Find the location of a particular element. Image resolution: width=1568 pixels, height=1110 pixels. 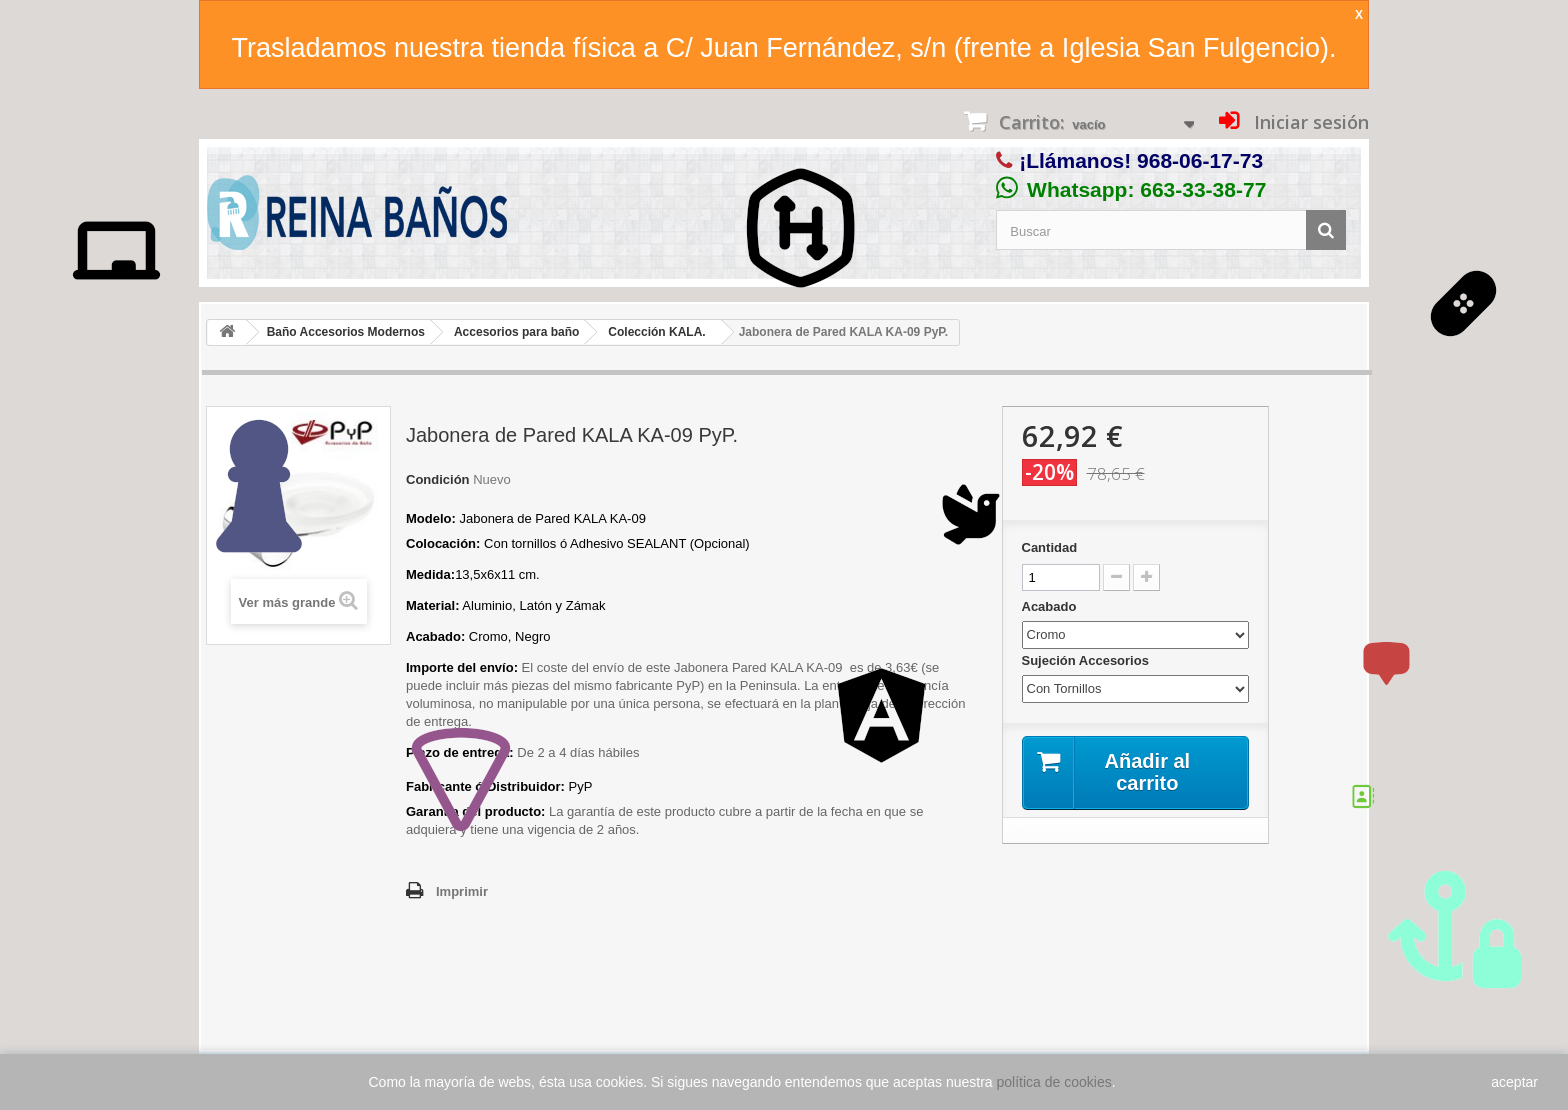

indicates a cone or triangular marker is located at coordinates (461, 782).